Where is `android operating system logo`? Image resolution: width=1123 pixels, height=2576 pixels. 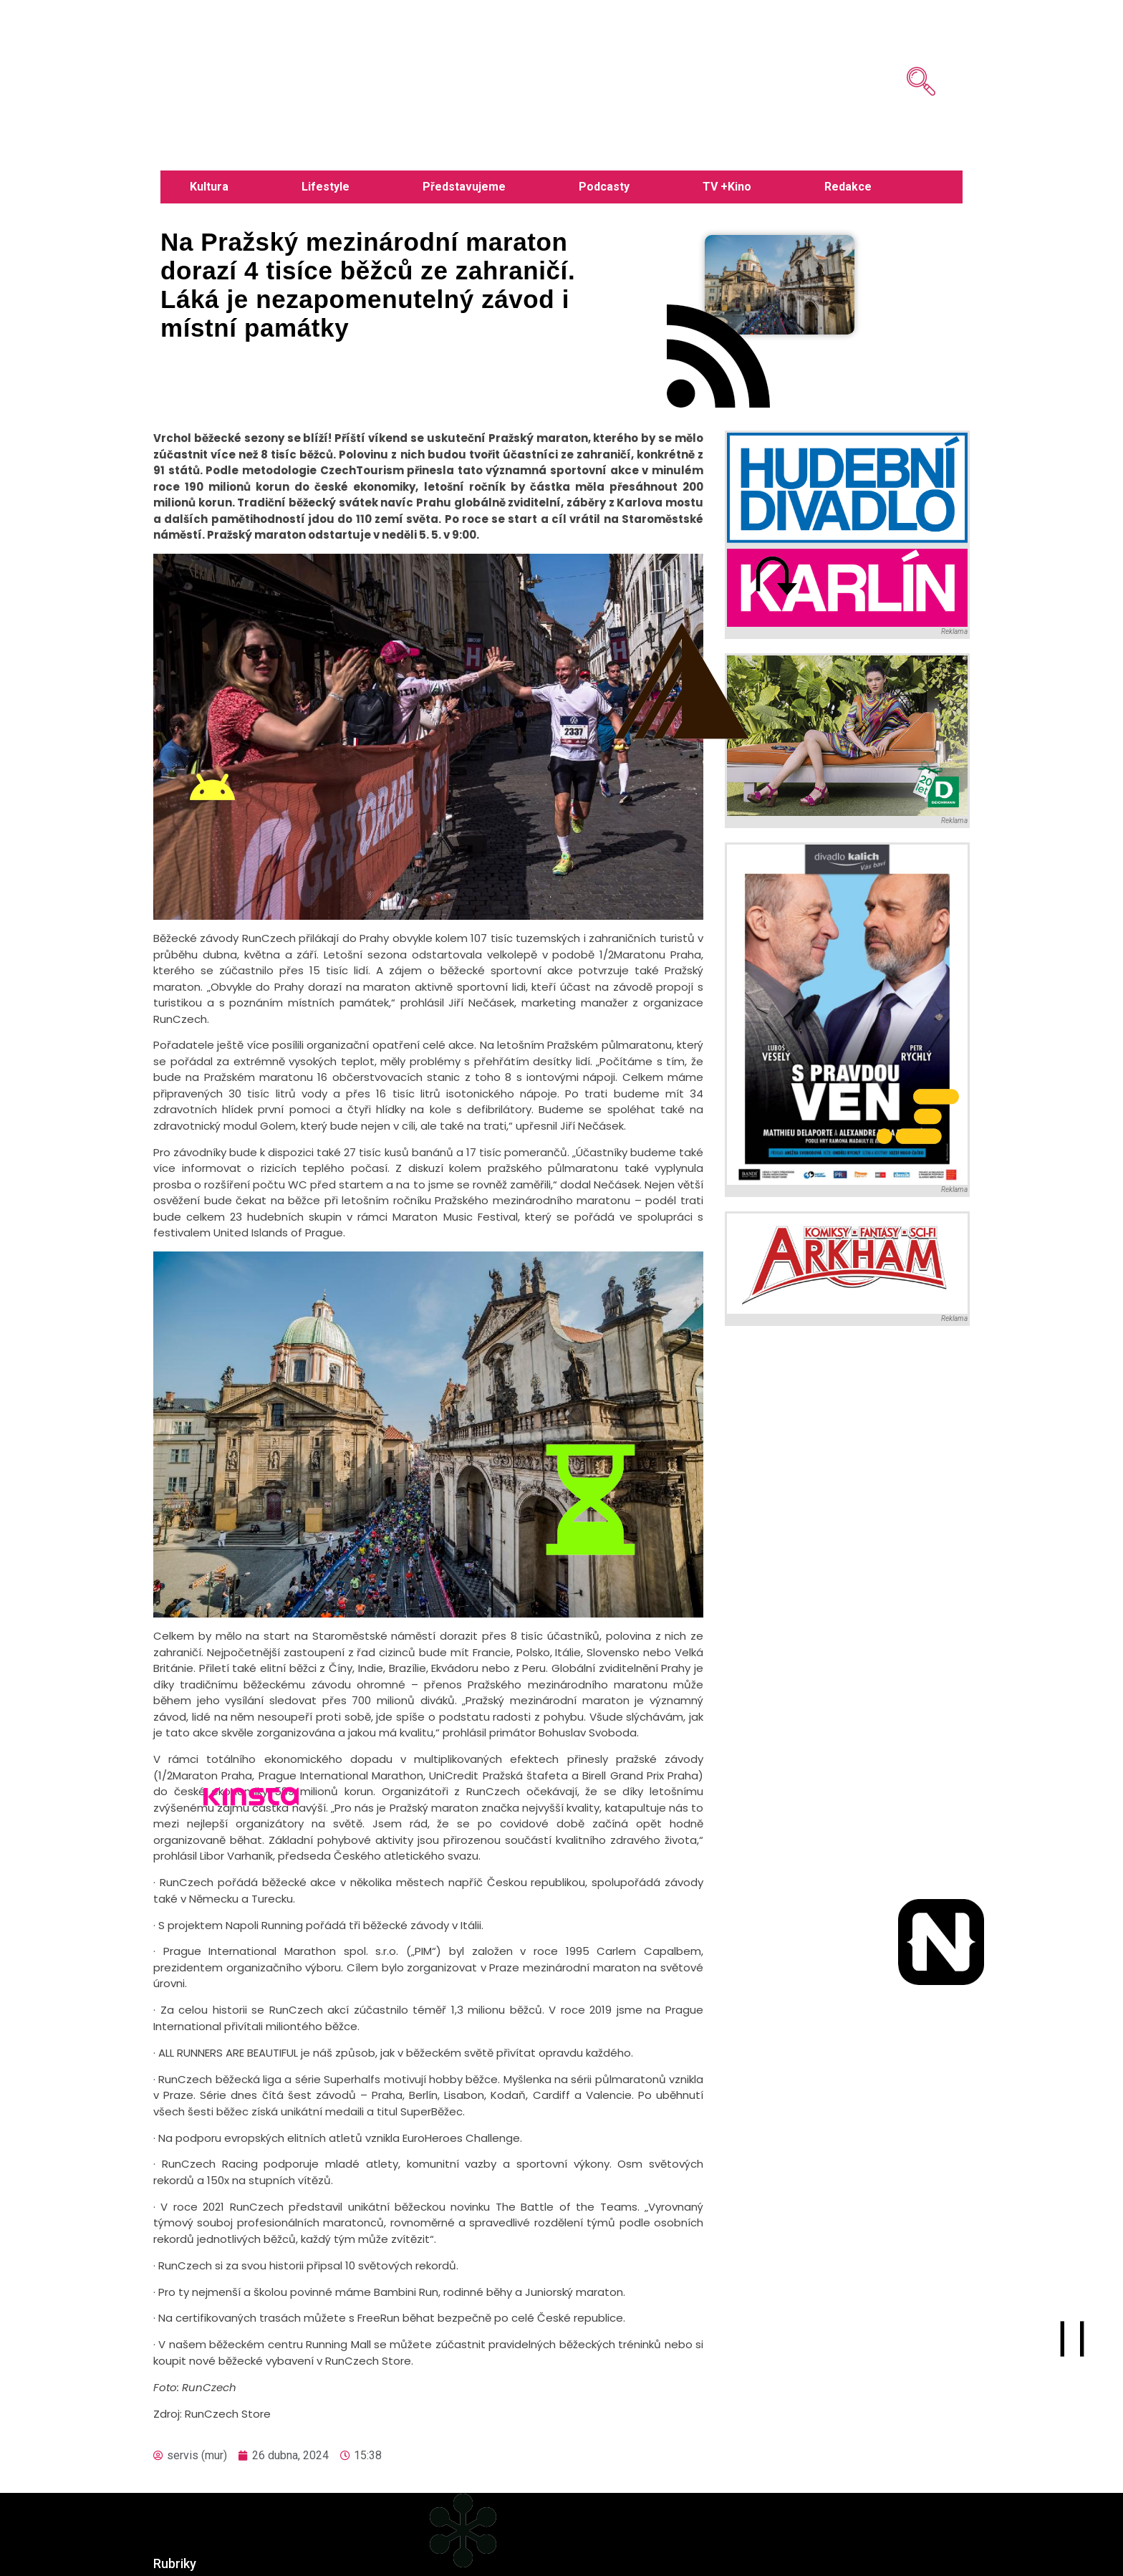
android operating system logo is located at coordinates (212, 787).